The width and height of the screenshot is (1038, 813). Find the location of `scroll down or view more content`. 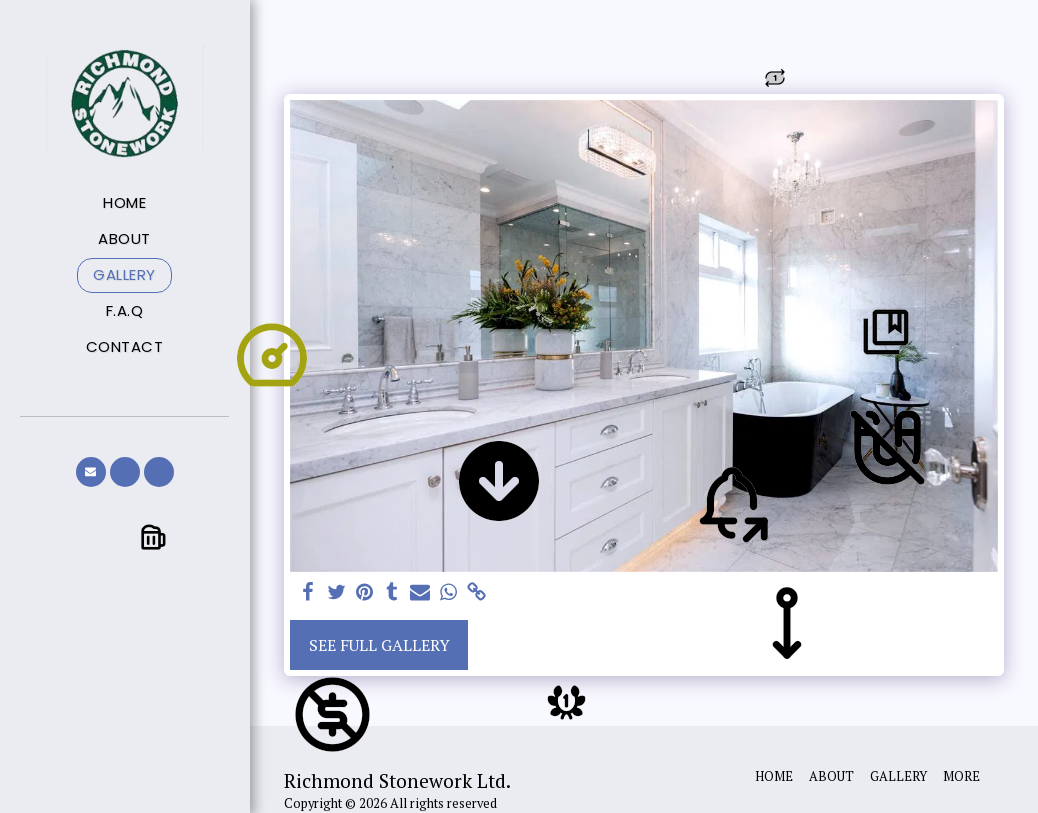

scroll down or view more content is located at coordinates (787, 623).